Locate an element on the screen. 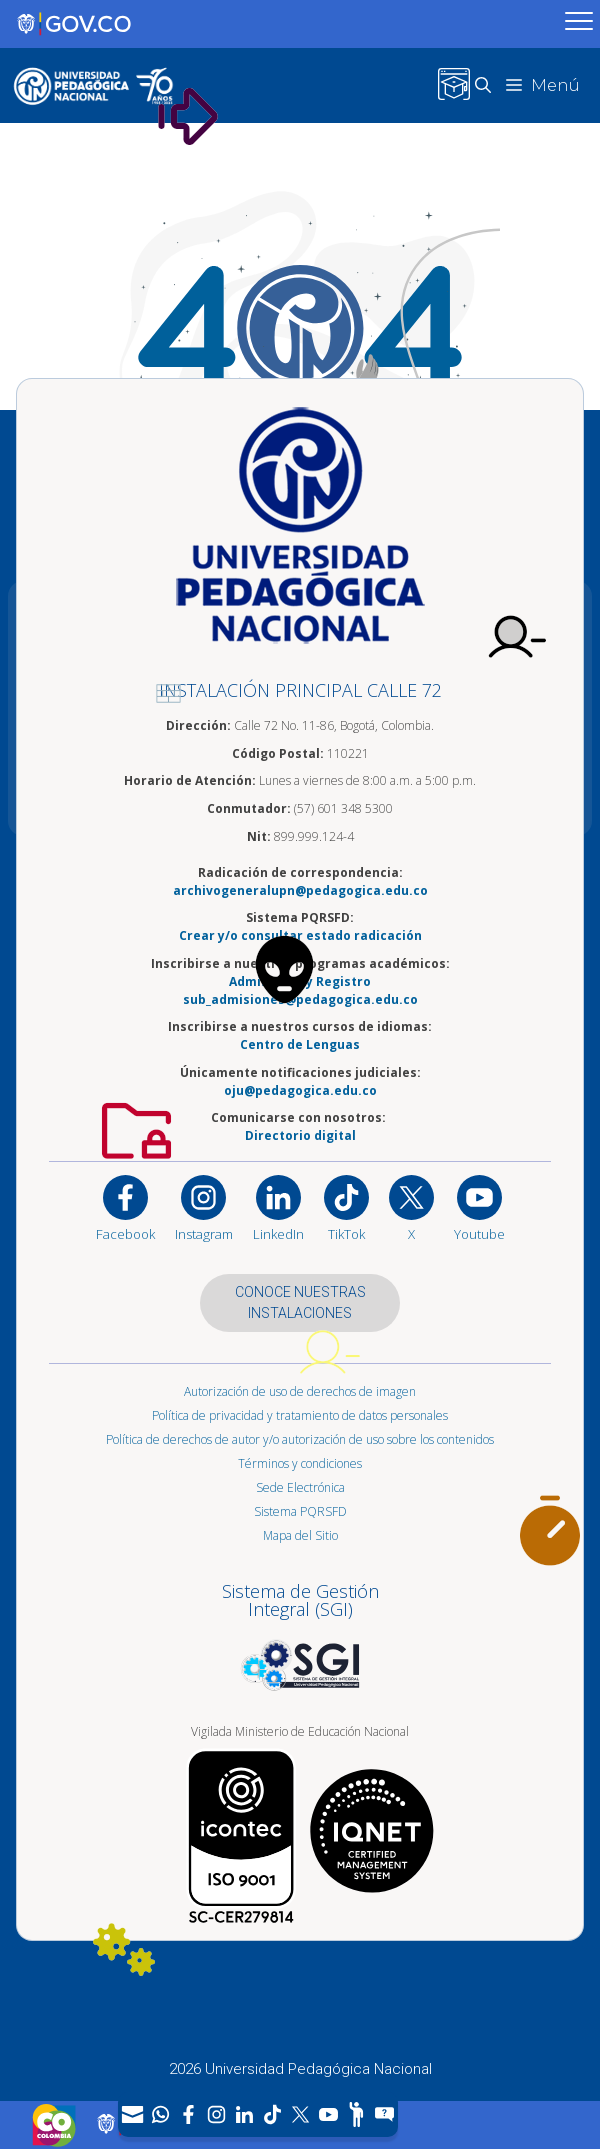 Image resolution: width=600 pixels, height=2149 pixels. indicates extraterrestrial or sci-fi themed content is located at coordinates (284, 969).